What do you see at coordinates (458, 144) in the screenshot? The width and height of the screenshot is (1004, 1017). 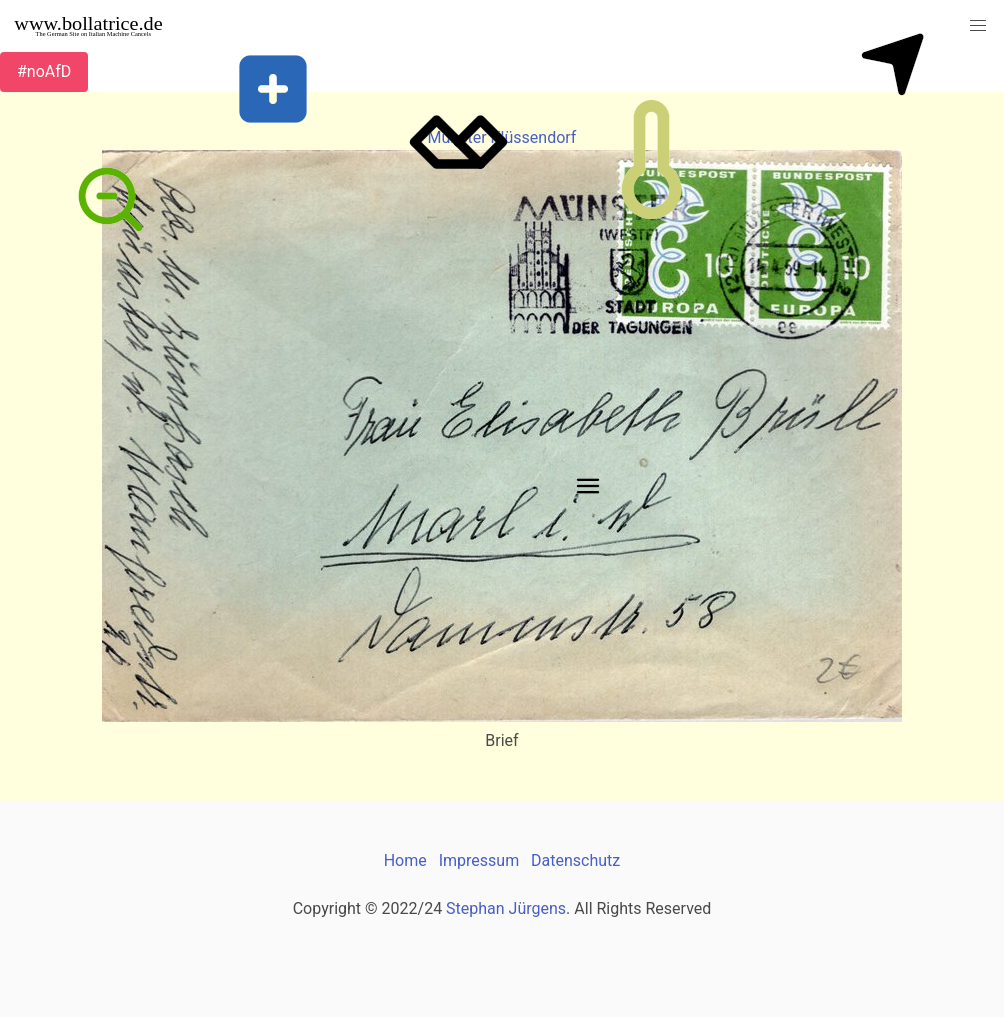 I see `alpine.js framework logo` at bounding box center [458, 144].